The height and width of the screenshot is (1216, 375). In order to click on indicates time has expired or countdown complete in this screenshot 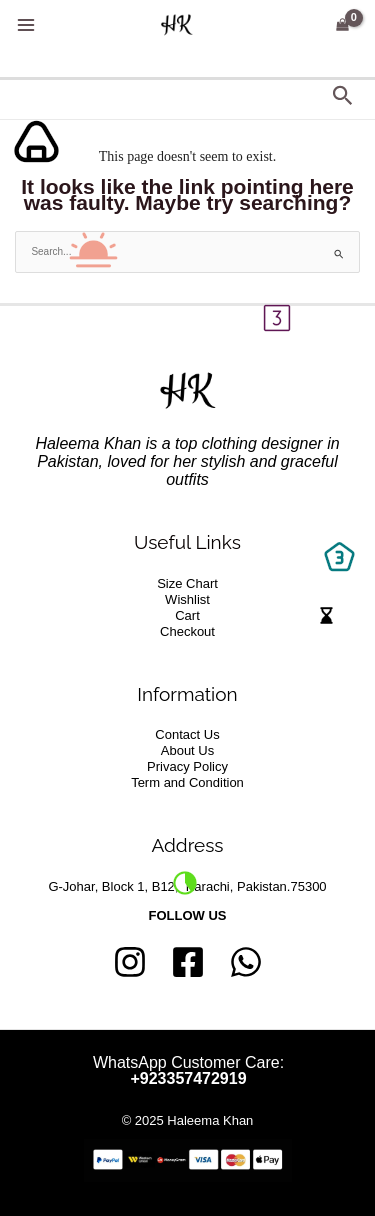, I will do `click(326, 615)`.